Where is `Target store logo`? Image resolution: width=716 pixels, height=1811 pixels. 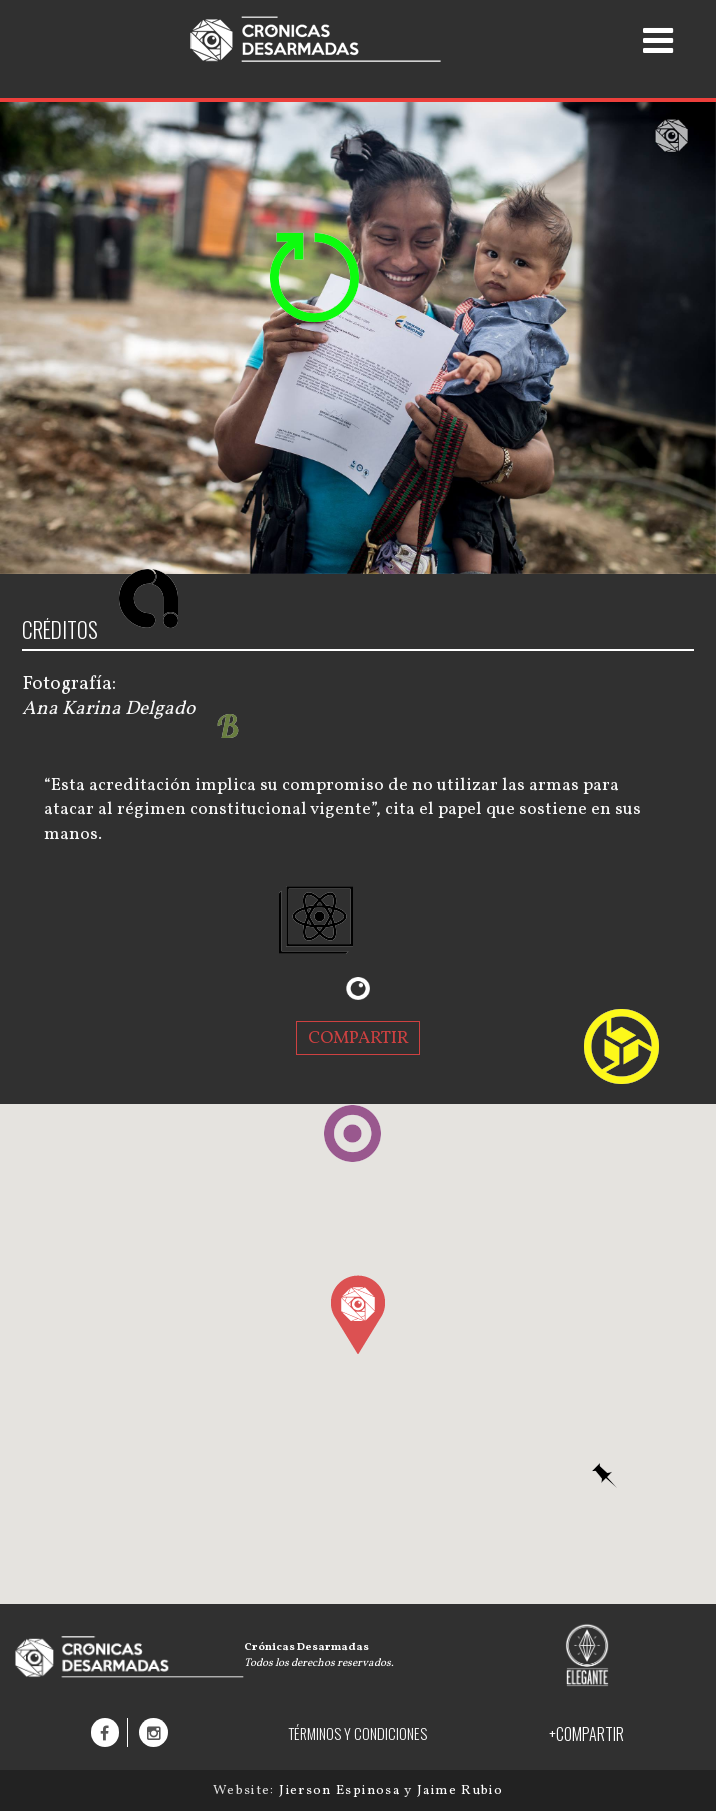
Target store logo is located at coordinates (352, 1133).